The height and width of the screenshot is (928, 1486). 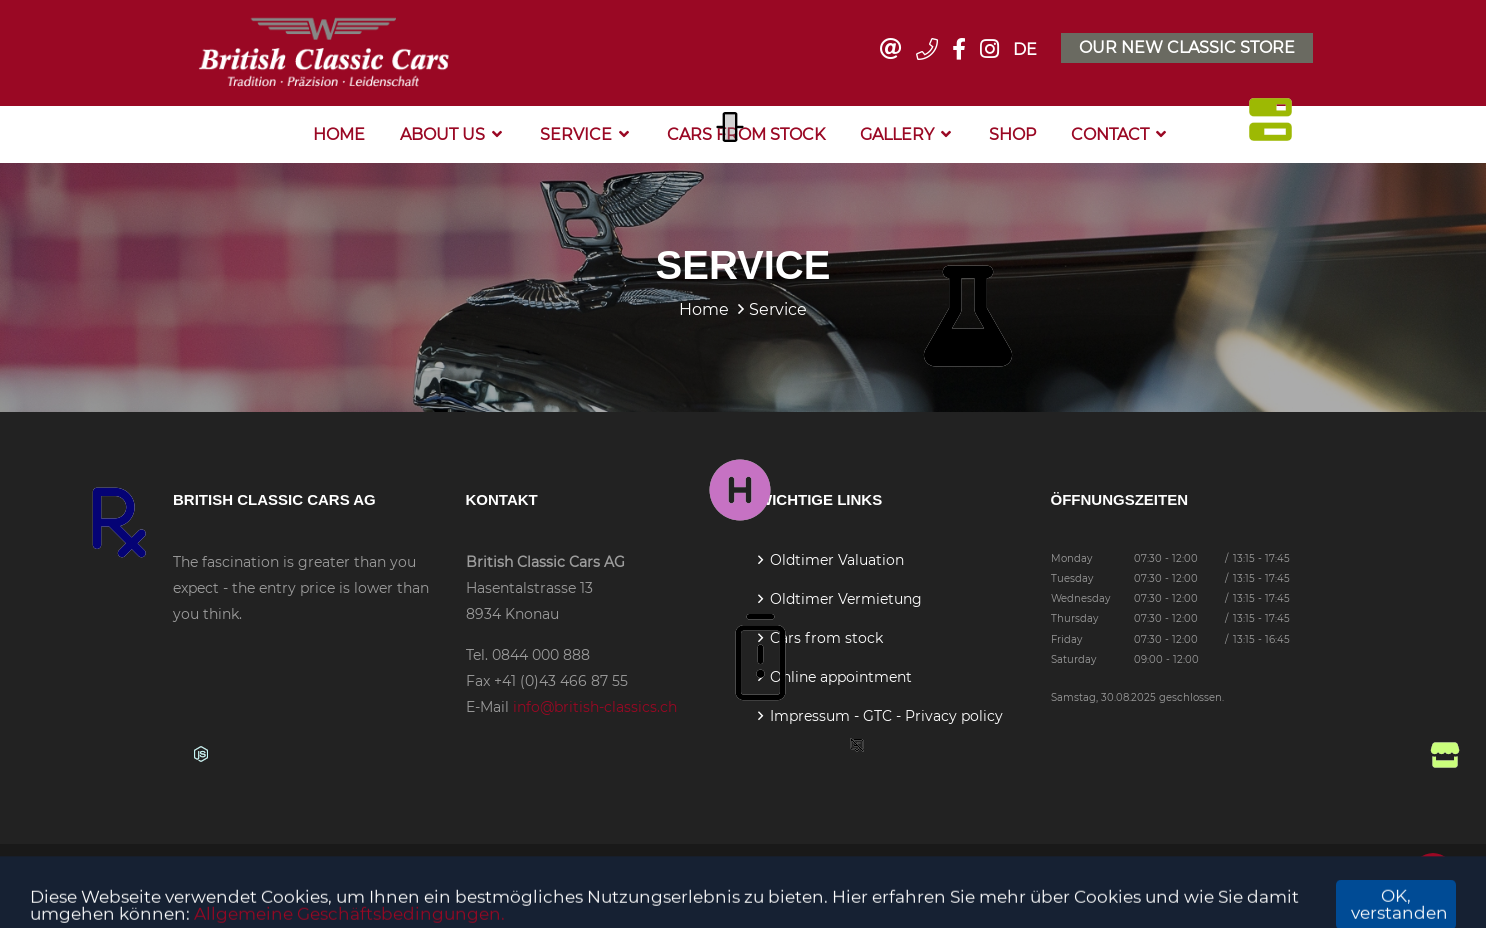 What do you see at coordinates (857, 745) in the screenshot?
I see `messaging is disabled or unavailable` at bounding box center [857, 745].